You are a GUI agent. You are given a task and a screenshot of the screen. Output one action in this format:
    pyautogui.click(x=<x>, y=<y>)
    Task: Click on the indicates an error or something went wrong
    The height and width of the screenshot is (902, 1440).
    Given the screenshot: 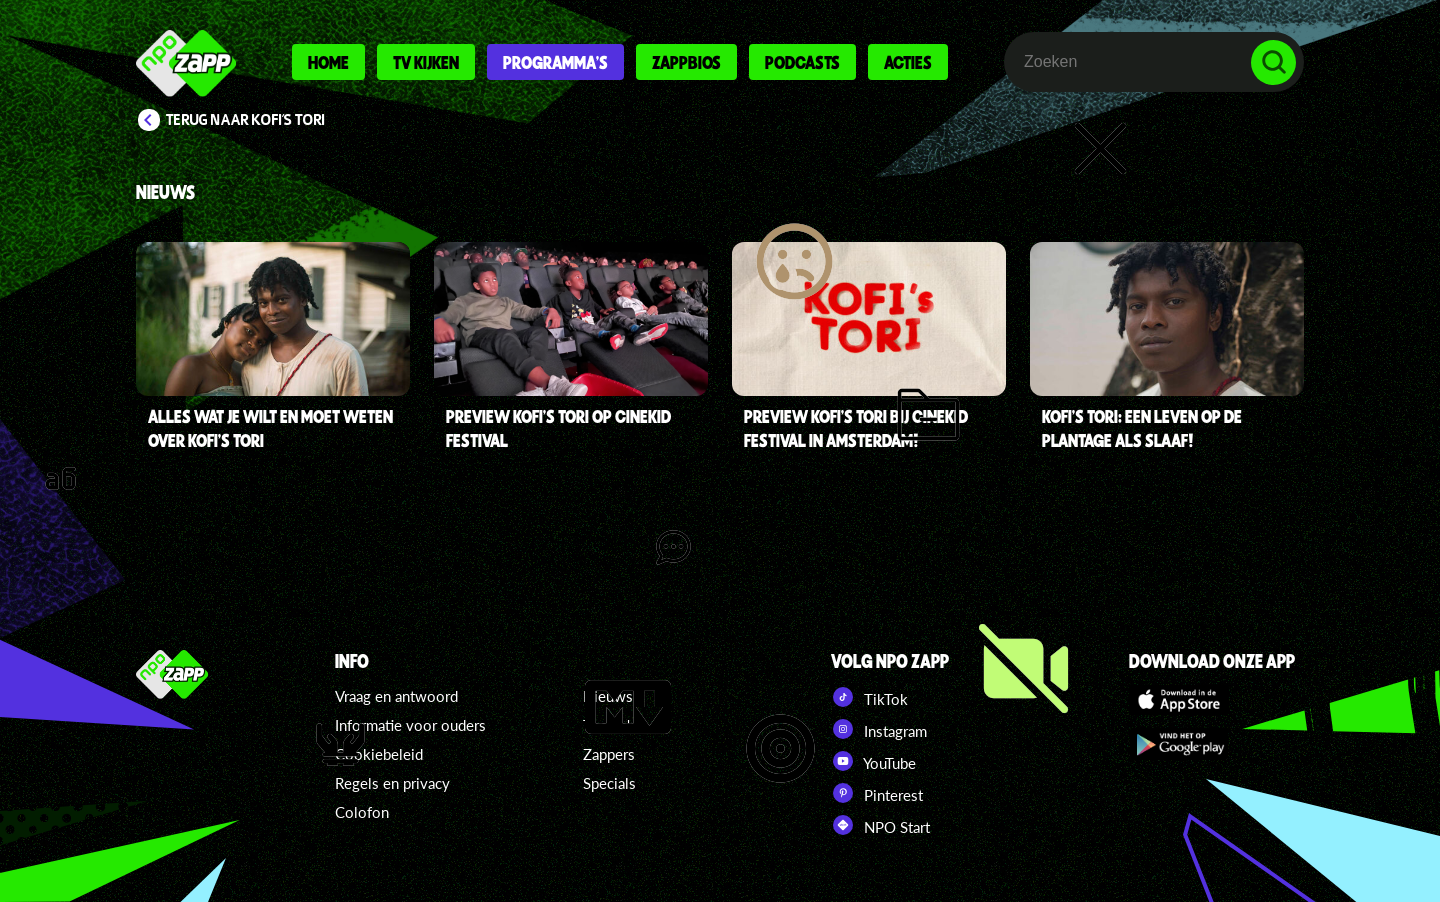 What is the action you would take?
    pyautogui.click(x=794, y=261)
    